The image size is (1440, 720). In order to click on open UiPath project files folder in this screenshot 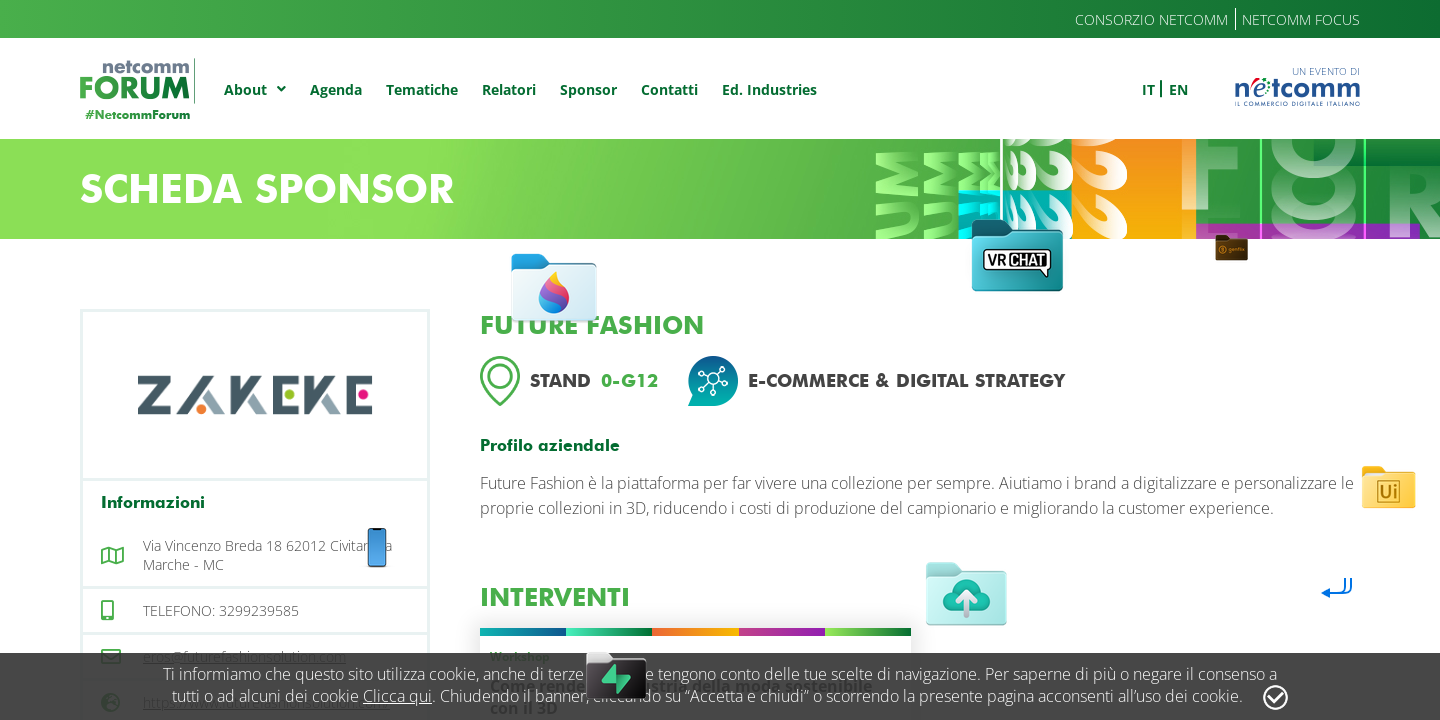, I will do `click(1388, 488)`.